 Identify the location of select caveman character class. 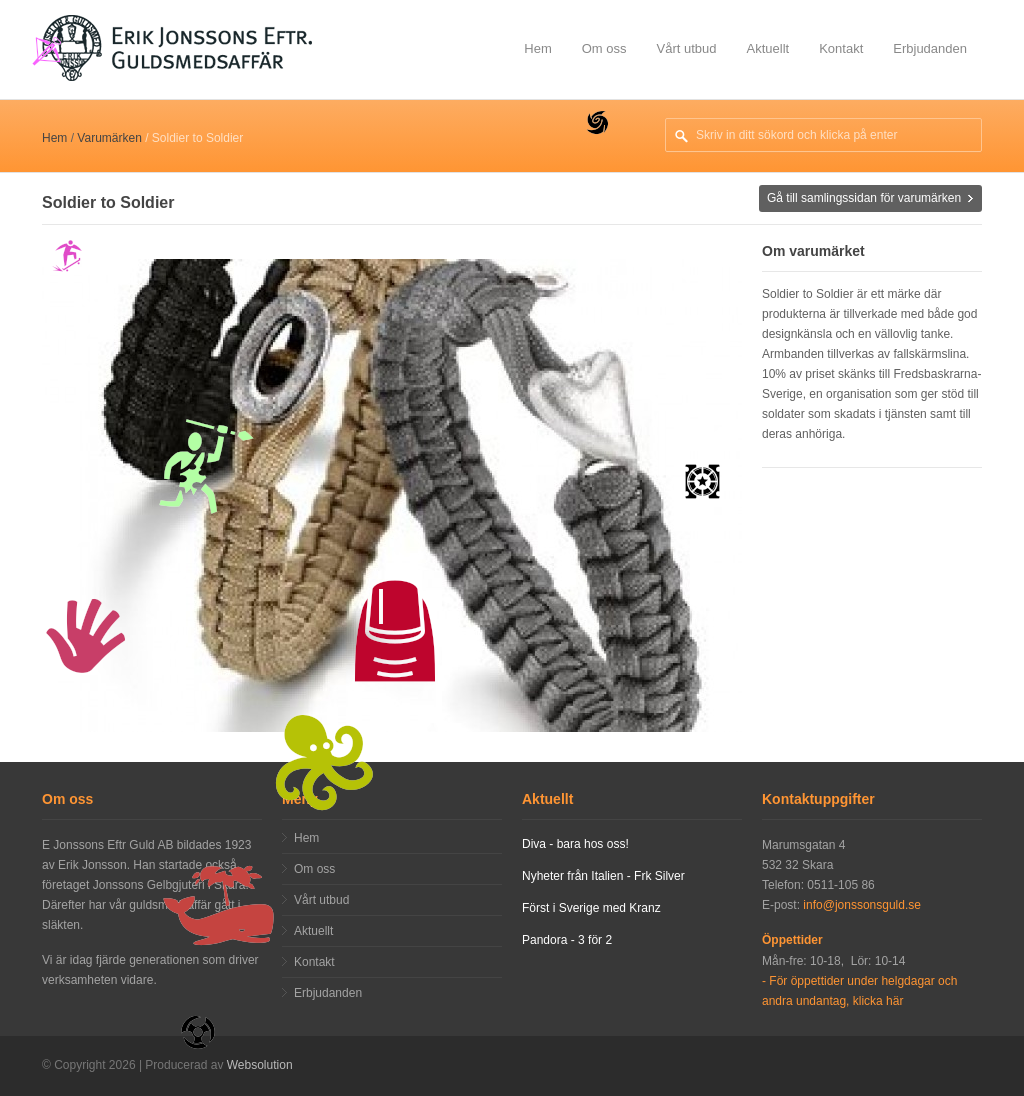
(206, 466).